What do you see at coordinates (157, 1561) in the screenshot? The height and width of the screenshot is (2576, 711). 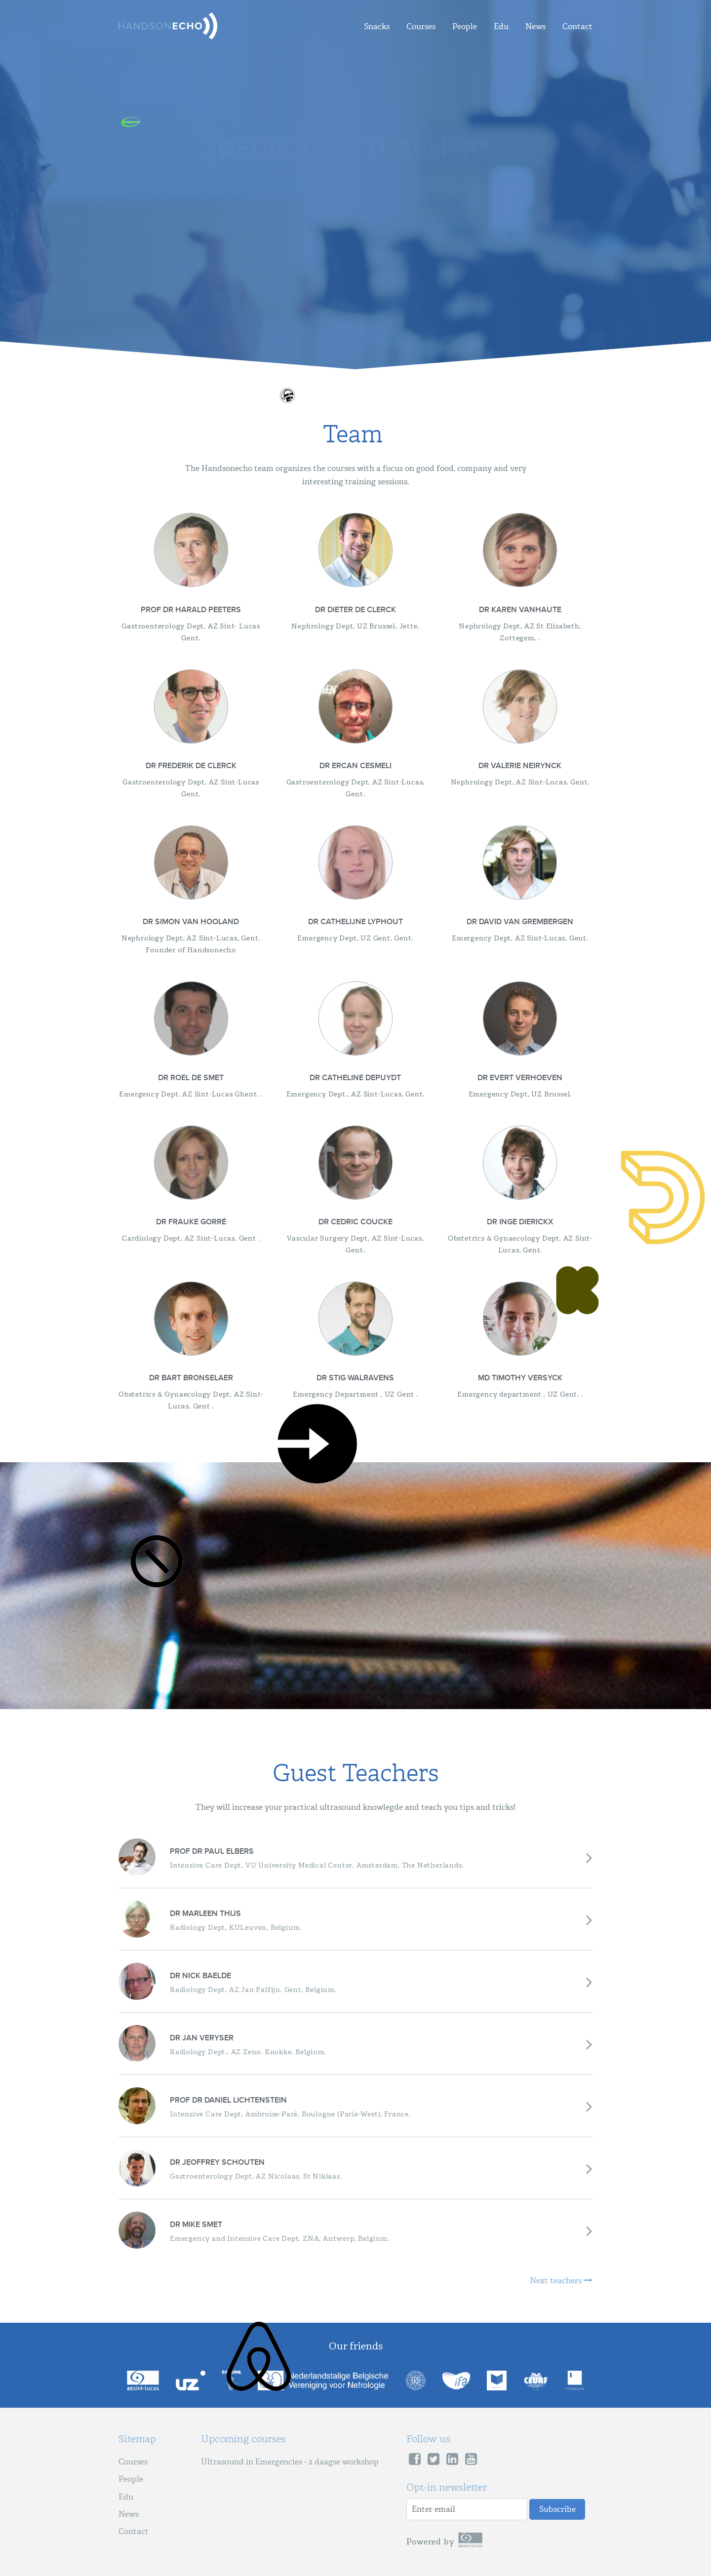 I see `indicates a blocked or prohibited action` at bounding box center [157, 1561].